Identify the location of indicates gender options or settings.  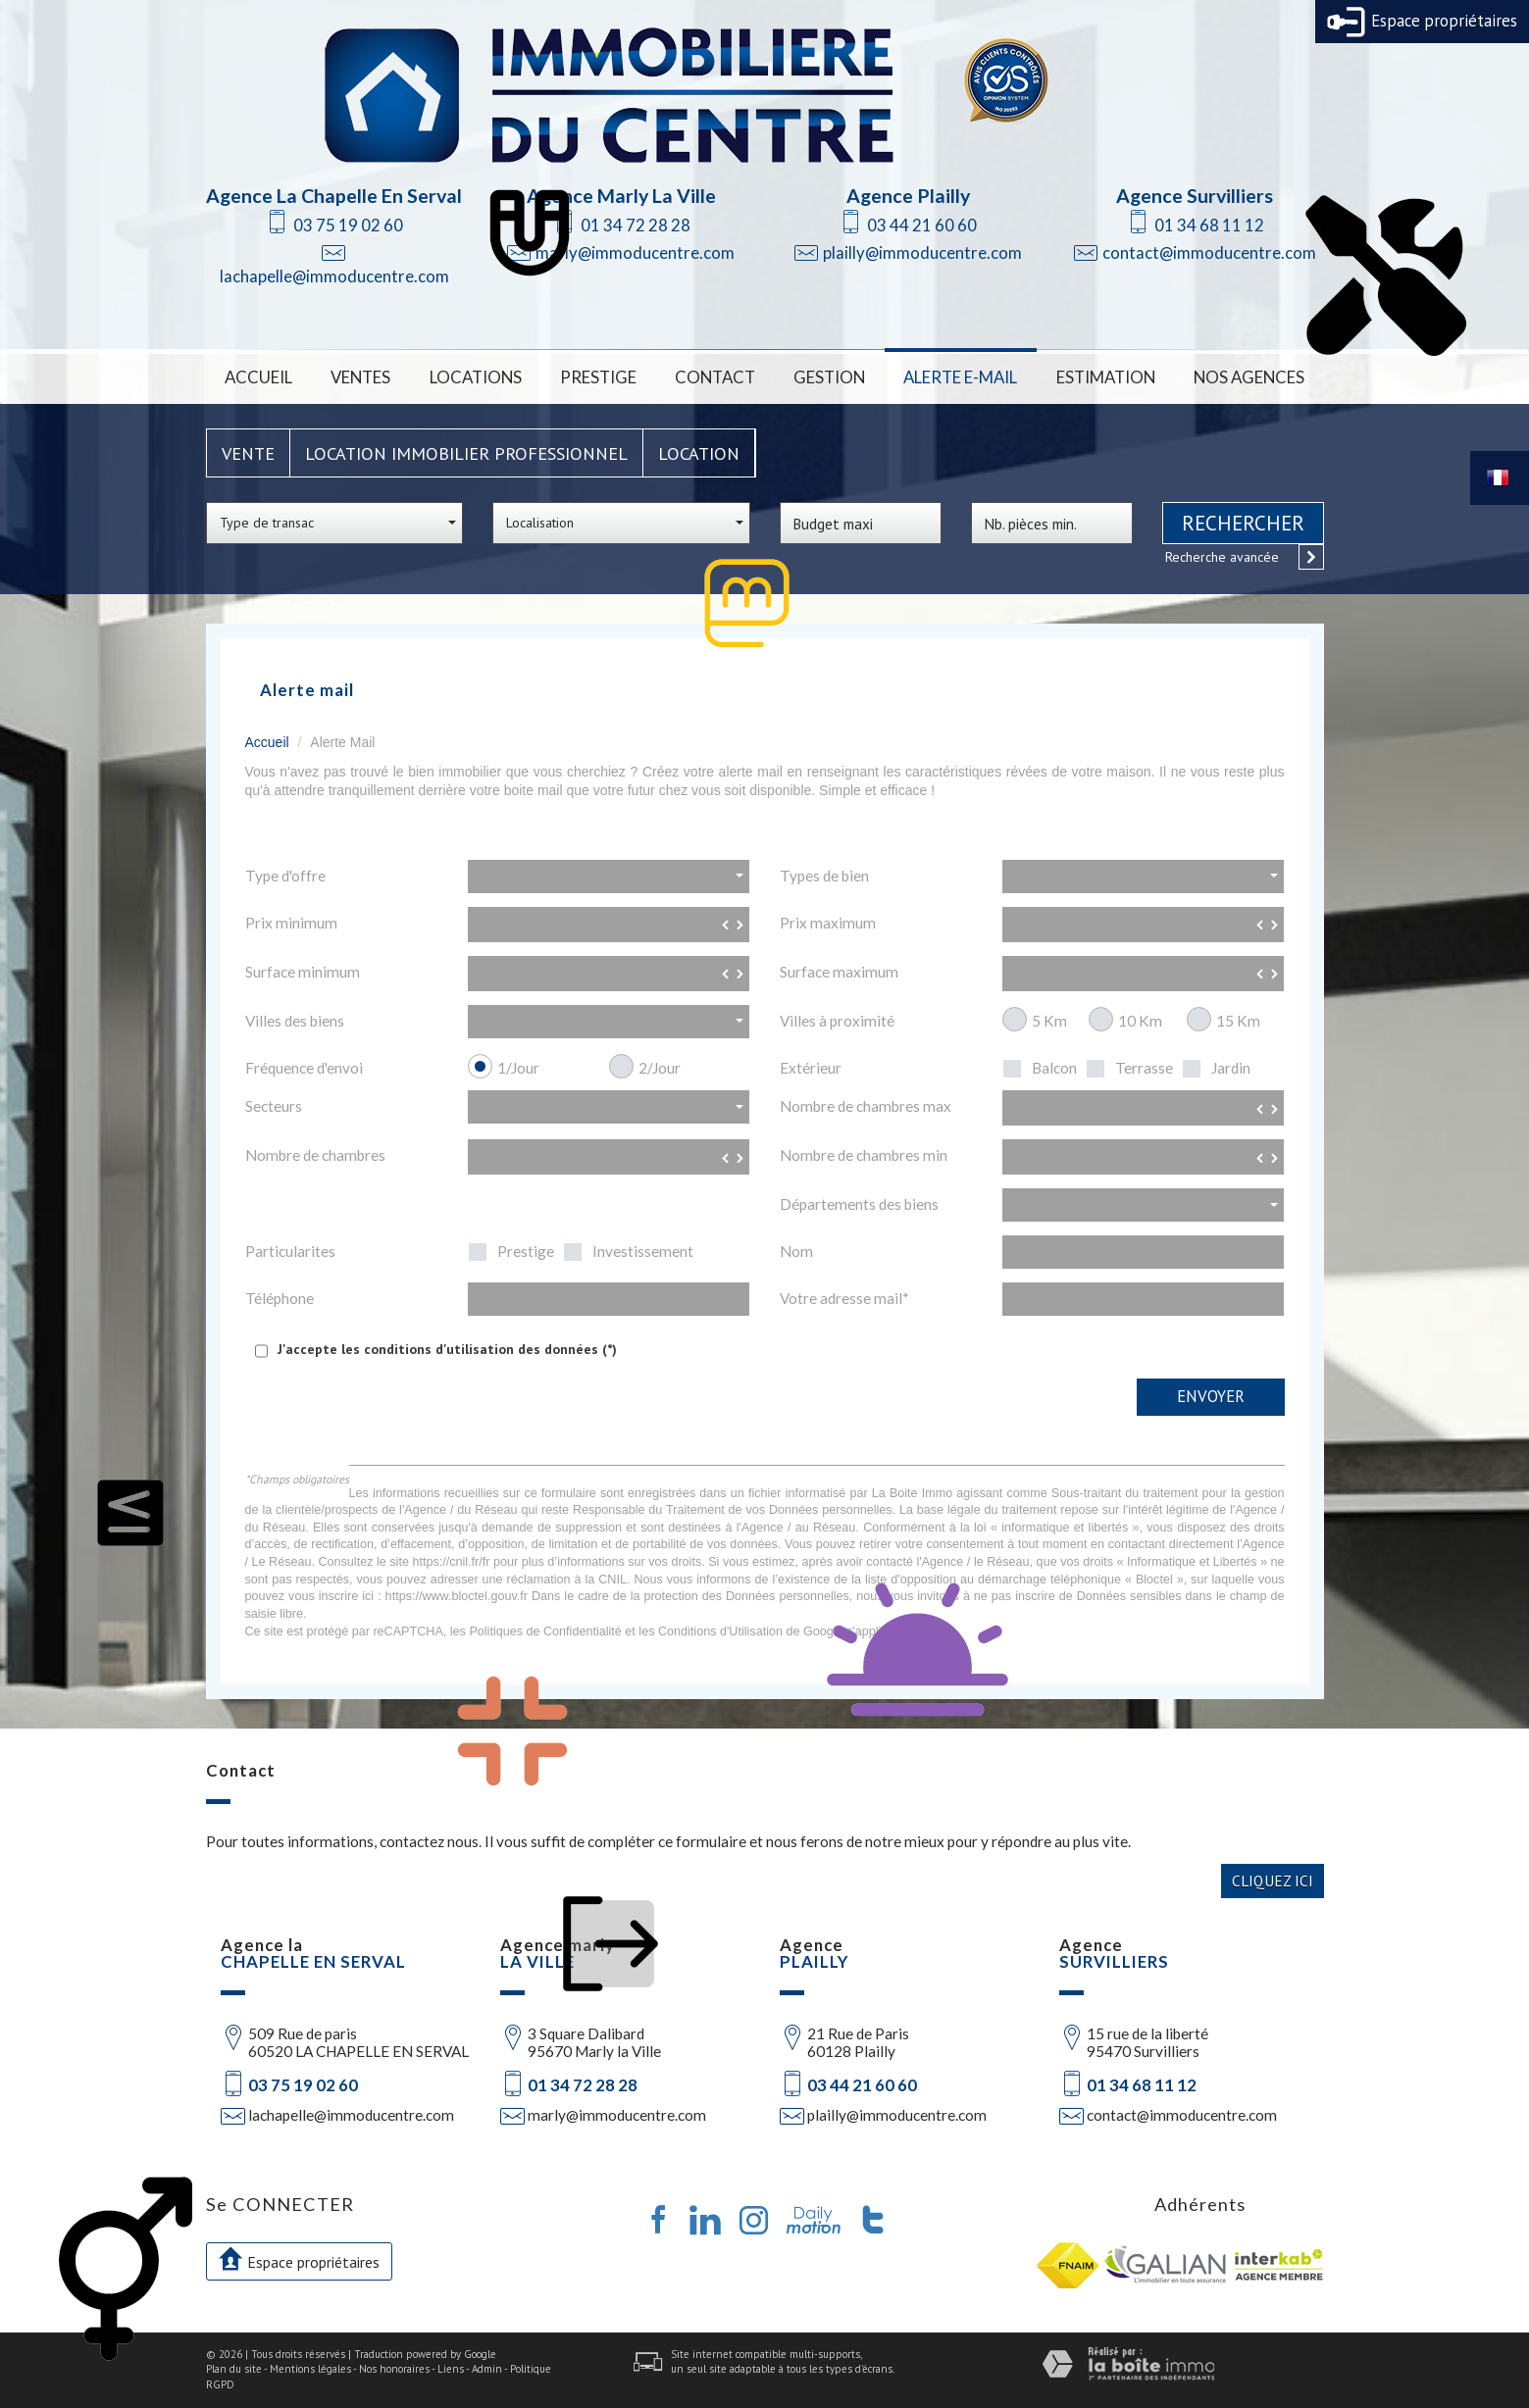
(109, 2269).